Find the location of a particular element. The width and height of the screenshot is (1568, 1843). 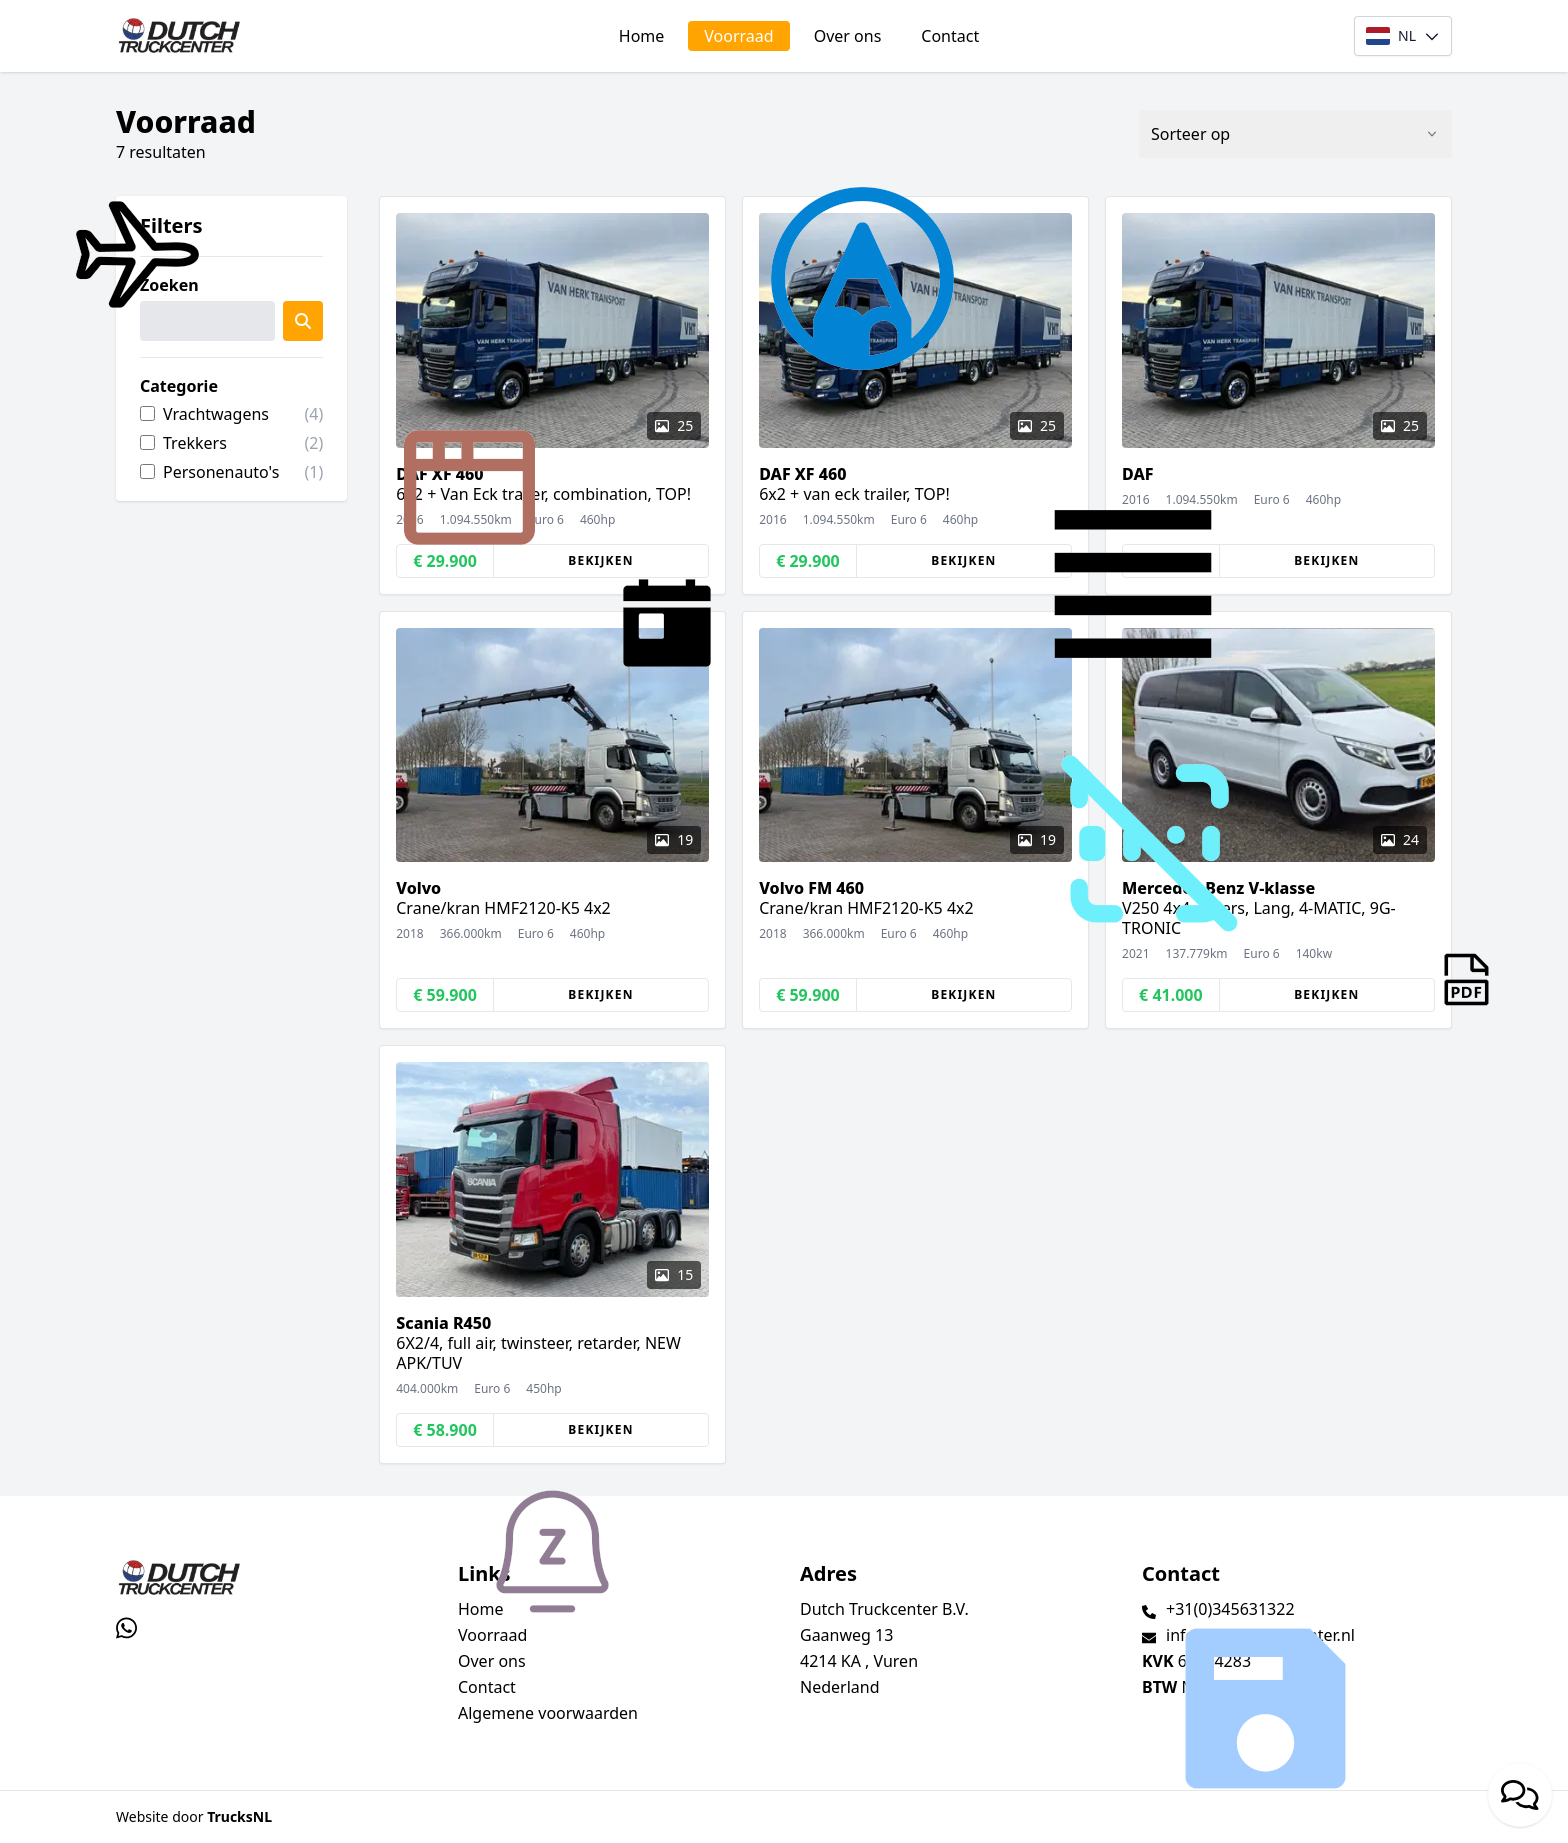

notifications are snoozed is located at coordinates (552, 1551).